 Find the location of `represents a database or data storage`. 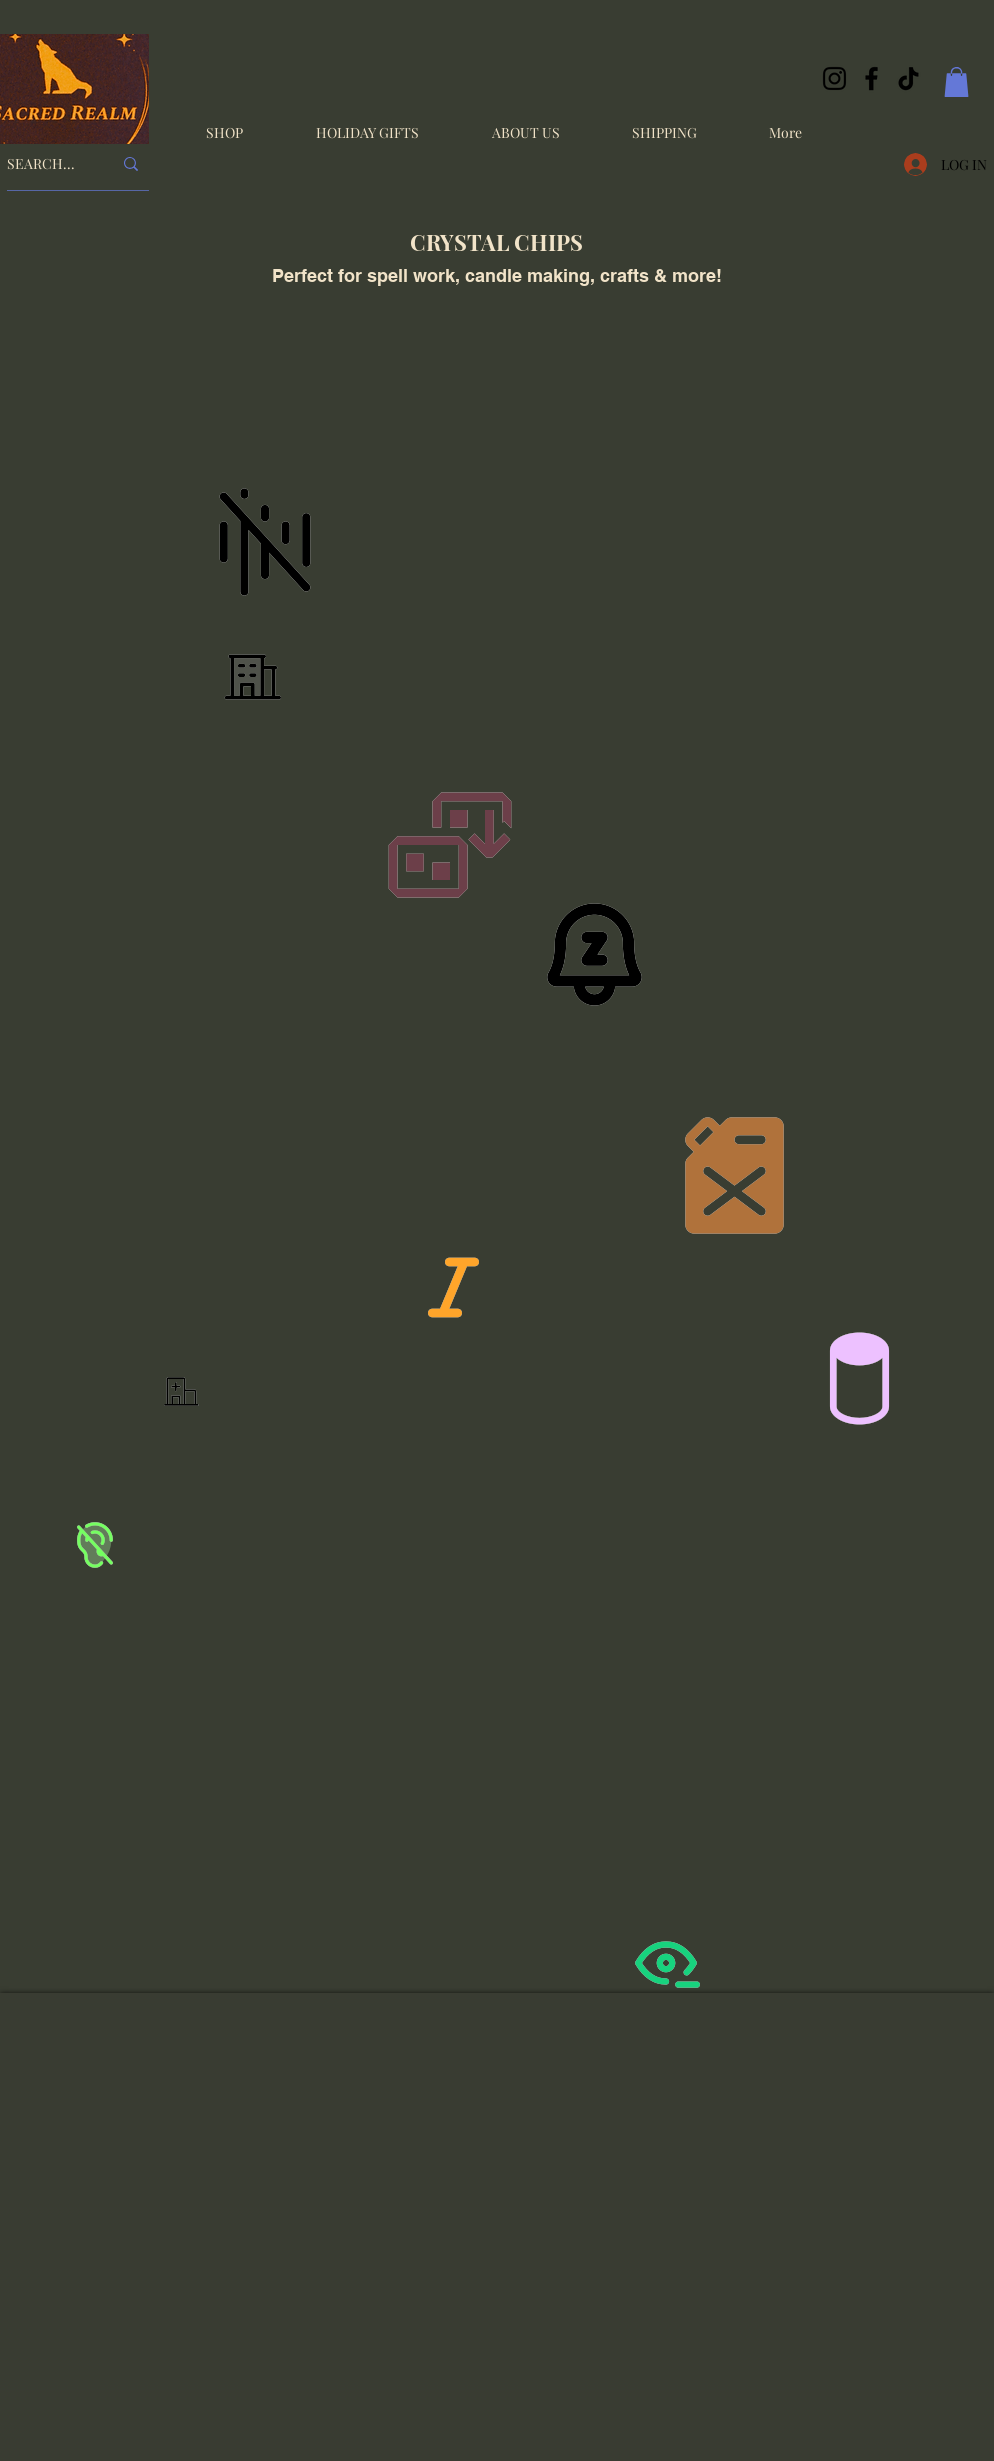

represents a database or data storage is located at coordinates (859, 1378).